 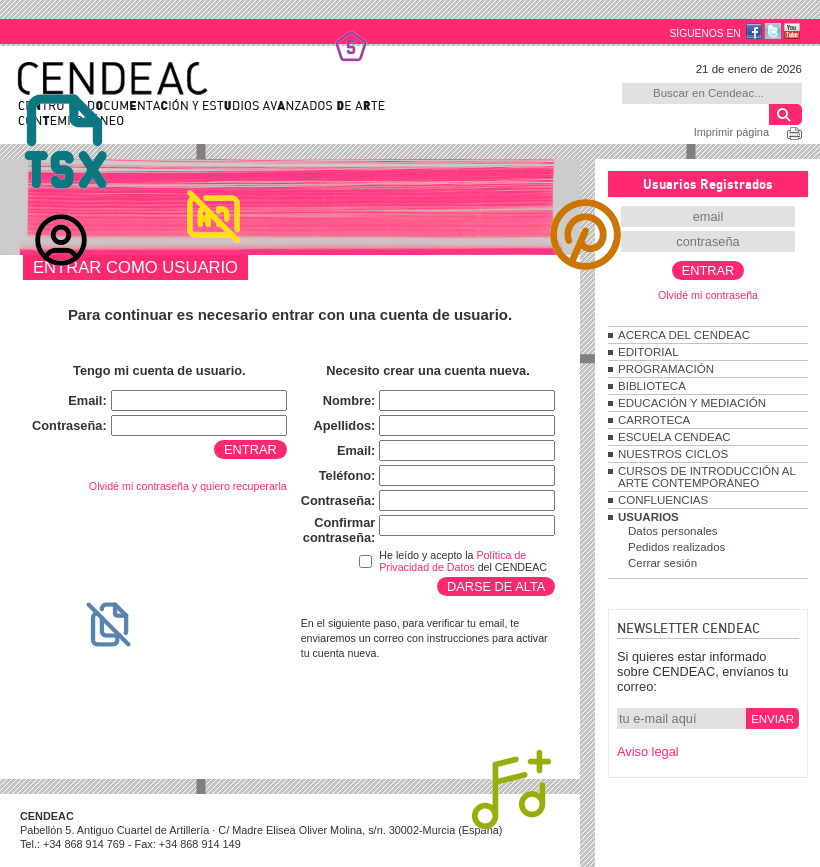 What do you see at coordinates (108, 624) in the screenshot?
I see `files are unavailable or inaccessible` at bounding box center [108, 624].